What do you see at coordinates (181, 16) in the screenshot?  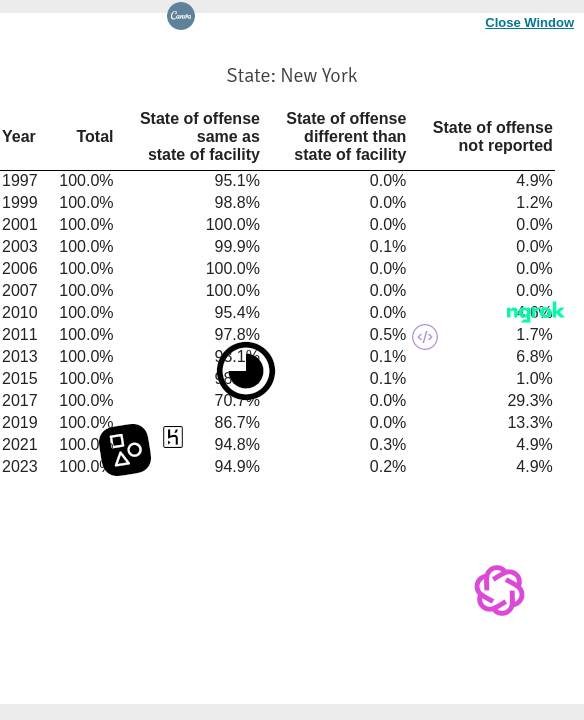 I see `open Canva app` at bounding box center [181, 16].